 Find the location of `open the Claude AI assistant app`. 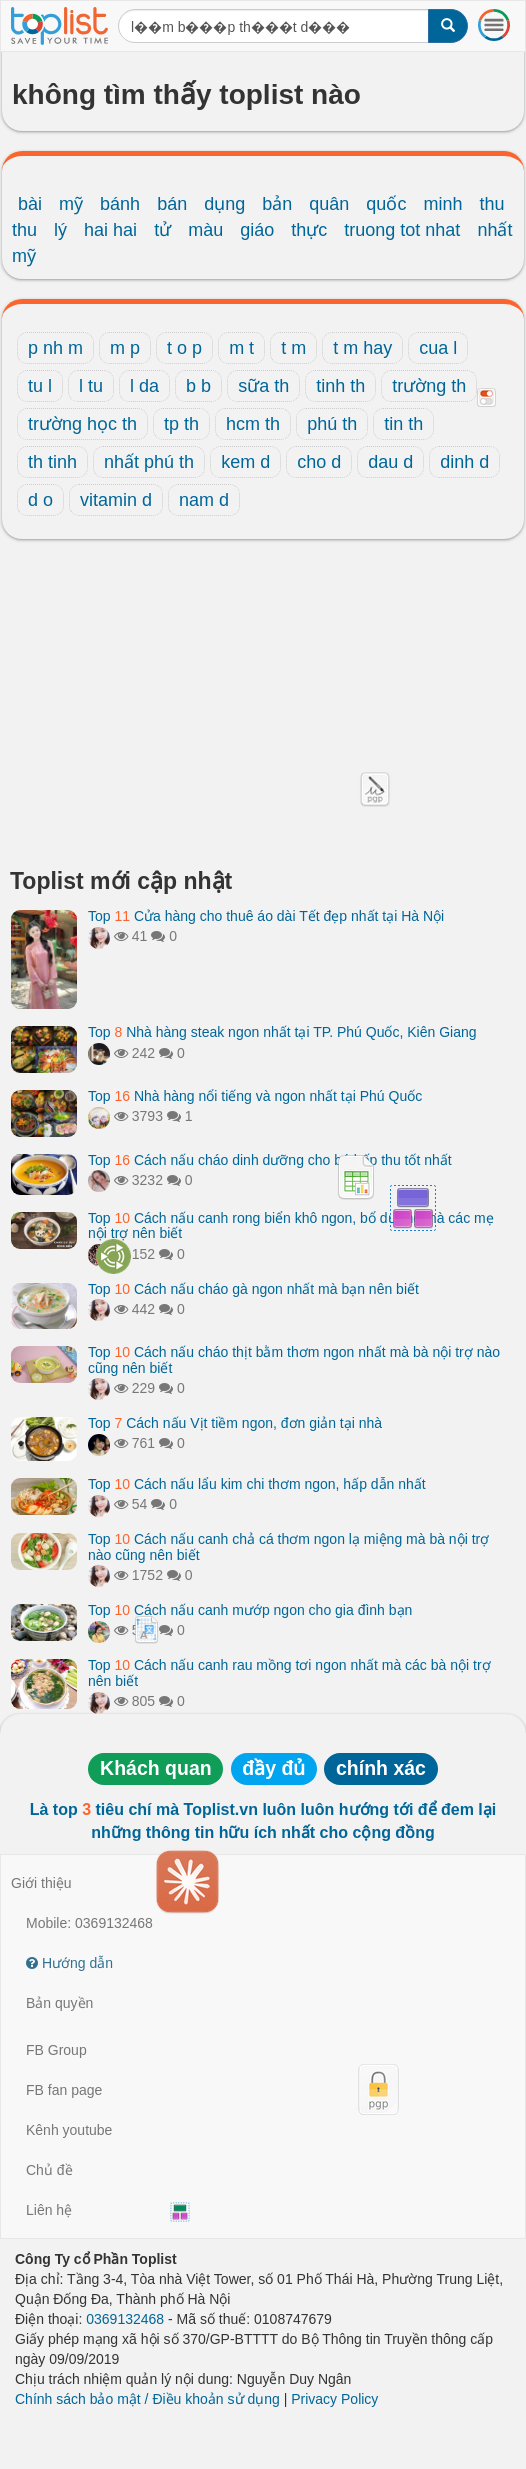

open the Claude AI assistant app is located at coordinates (187, 1881).